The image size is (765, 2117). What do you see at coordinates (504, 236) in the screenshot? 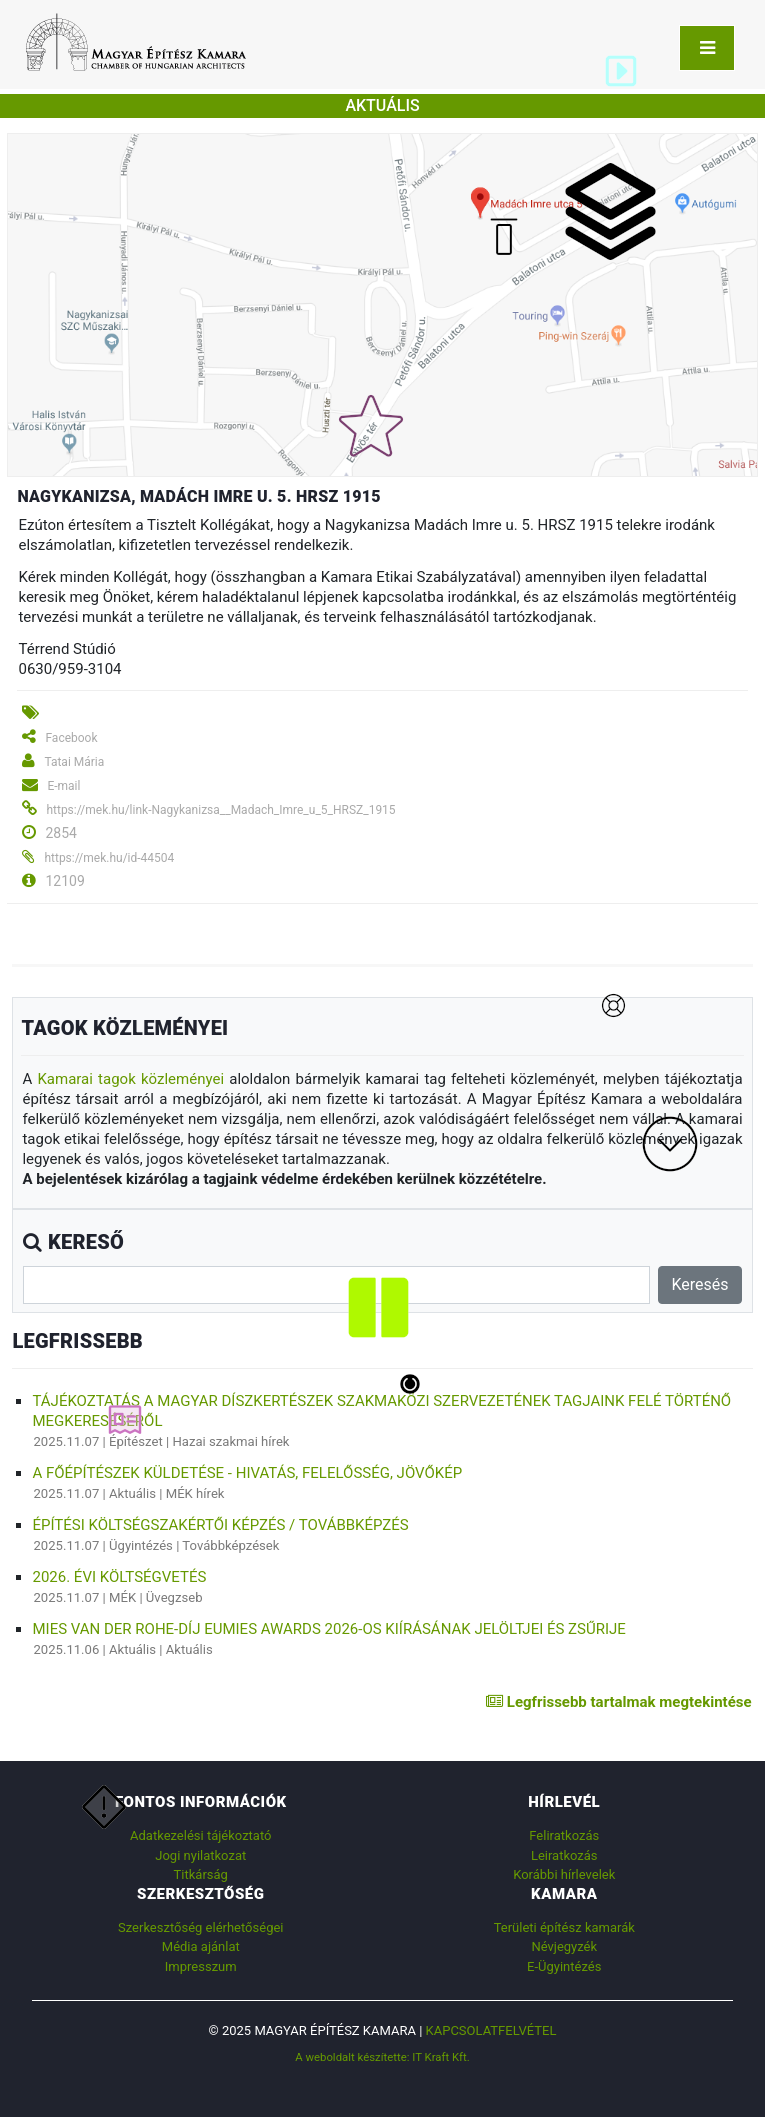
I see `align object to top edge` at bounding box center [504, 236].